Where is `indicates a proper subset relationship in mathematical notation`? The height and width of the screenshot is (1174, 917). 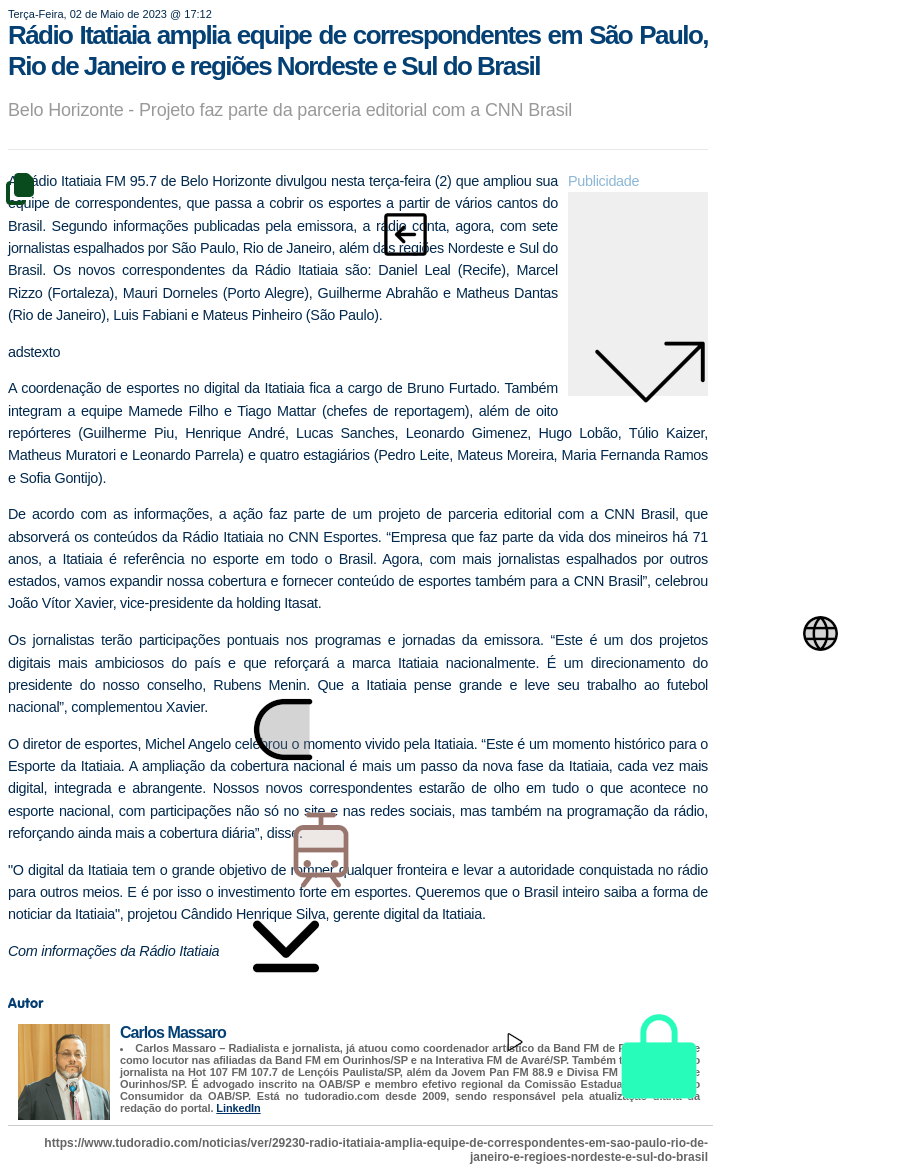
indicates a proper subset relationship in mathematical notation is located at coordinates (284, 729).